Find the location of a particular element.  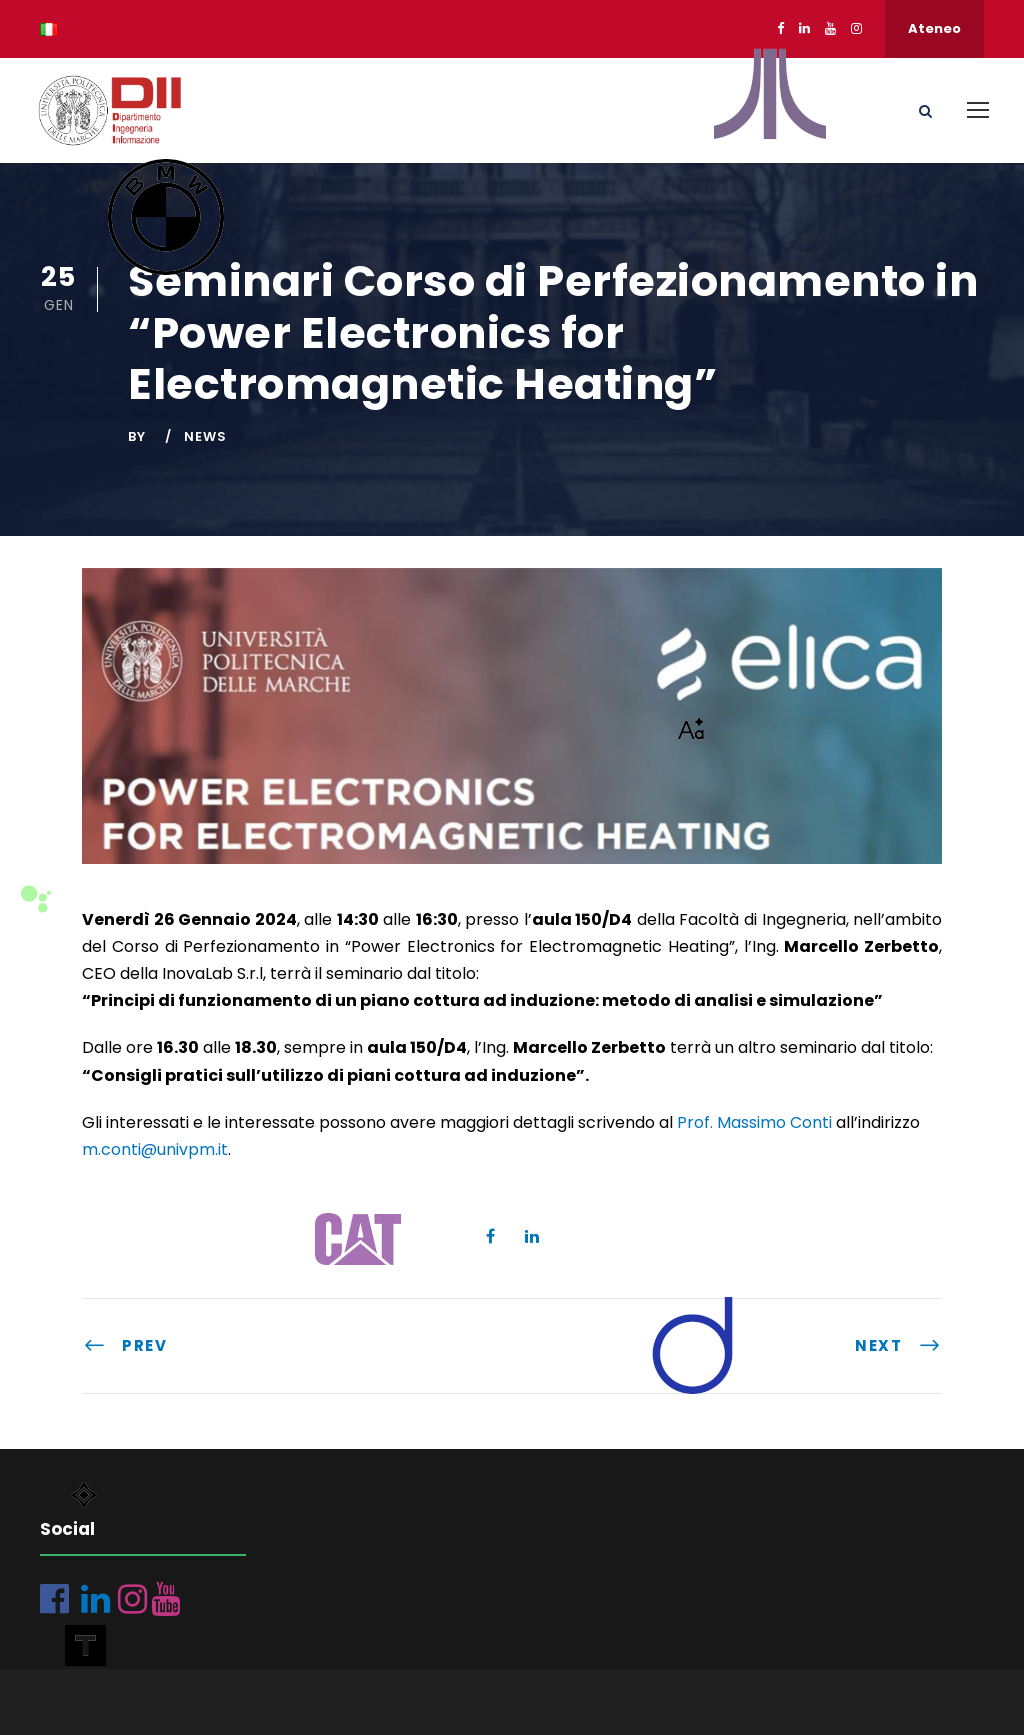

BMW brand logo is located at coordinates (166, 217).